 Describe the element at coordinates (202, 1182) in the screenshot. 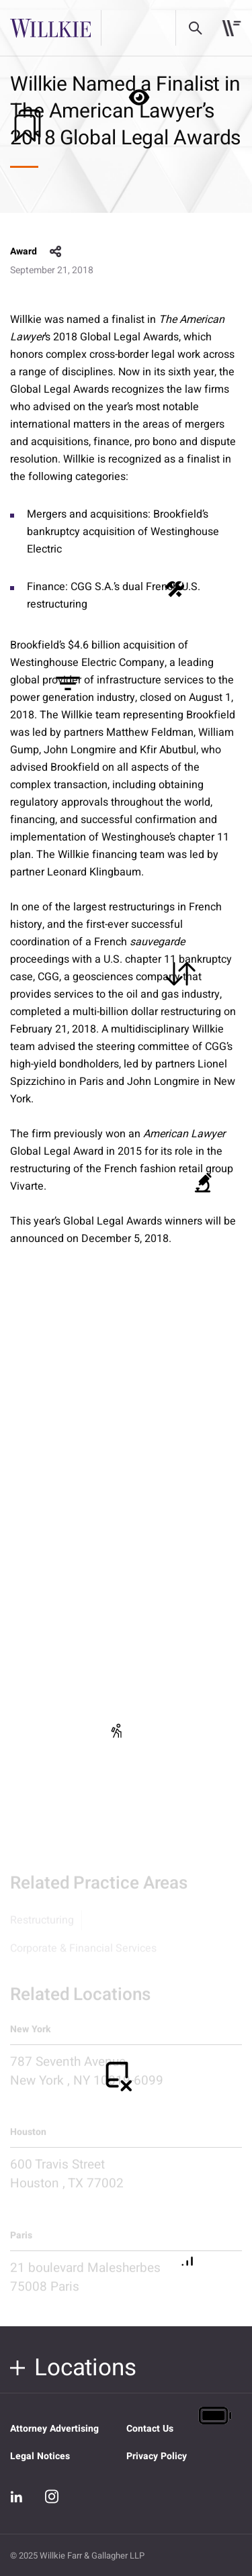

I see `access scientific or research tools` at that location.